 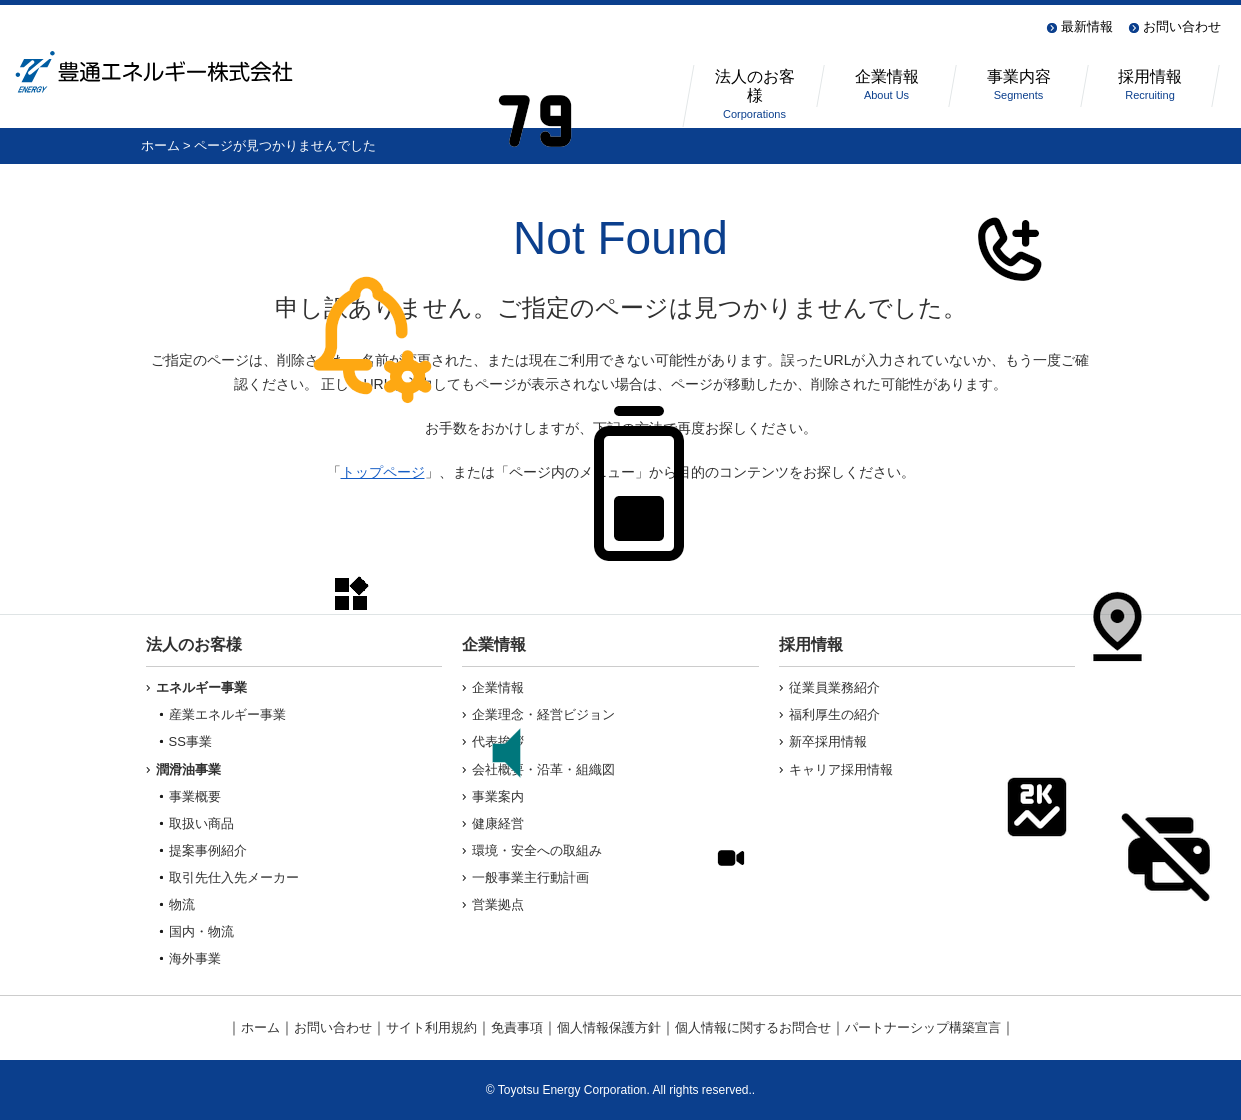 What do you see at coordinates (535, 121) in the screenshot?
I see `indicates item number 79 in a list or sequence` at bounding box center [535, 121].